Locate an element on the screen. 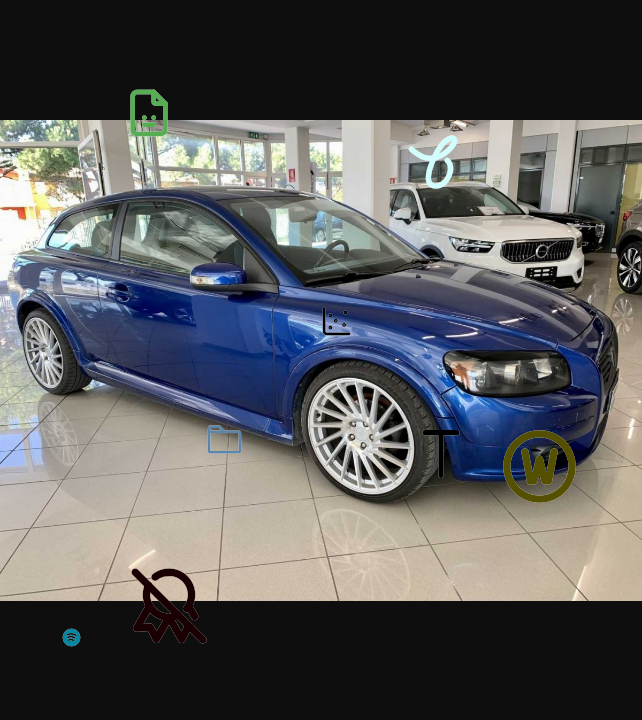 This screenshot has width=642, height=720. document with neutral status or feedback is located at coordinates (149, 113).